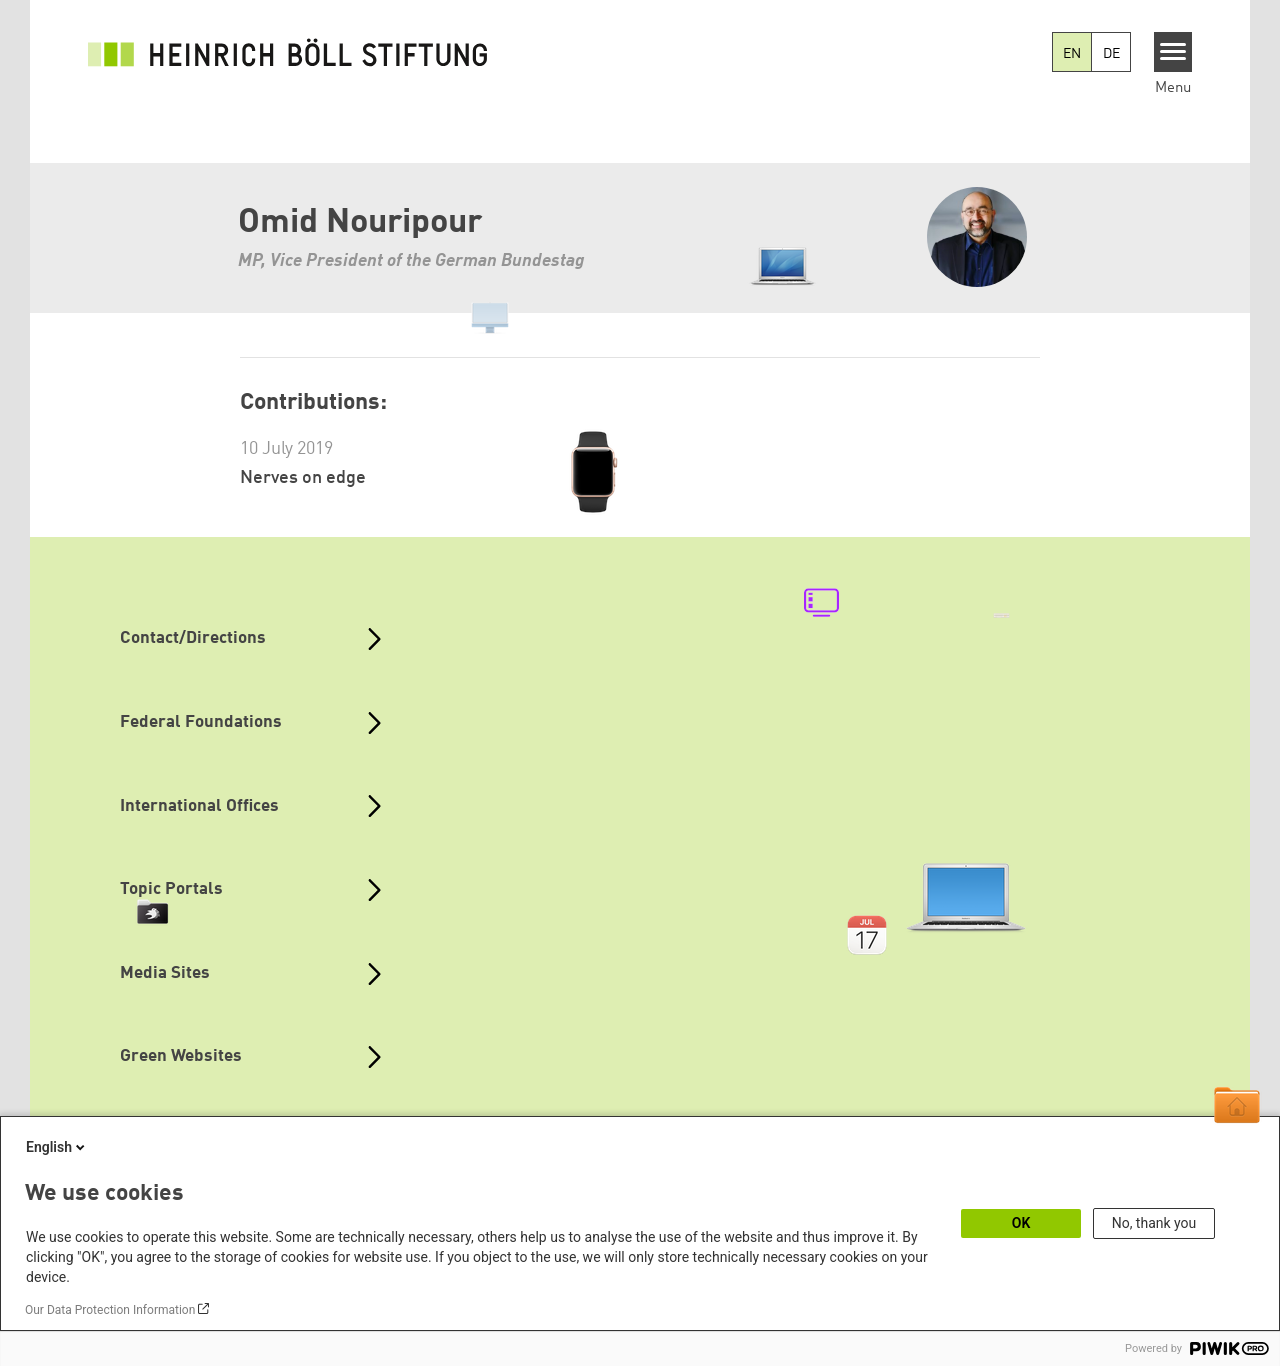 This screenshot has height=1366, width=1280. Describe the element at coordinates (1001, 615) in the screenshot. I see `bluetooth keyboard connected (yellow variant)` at that location.